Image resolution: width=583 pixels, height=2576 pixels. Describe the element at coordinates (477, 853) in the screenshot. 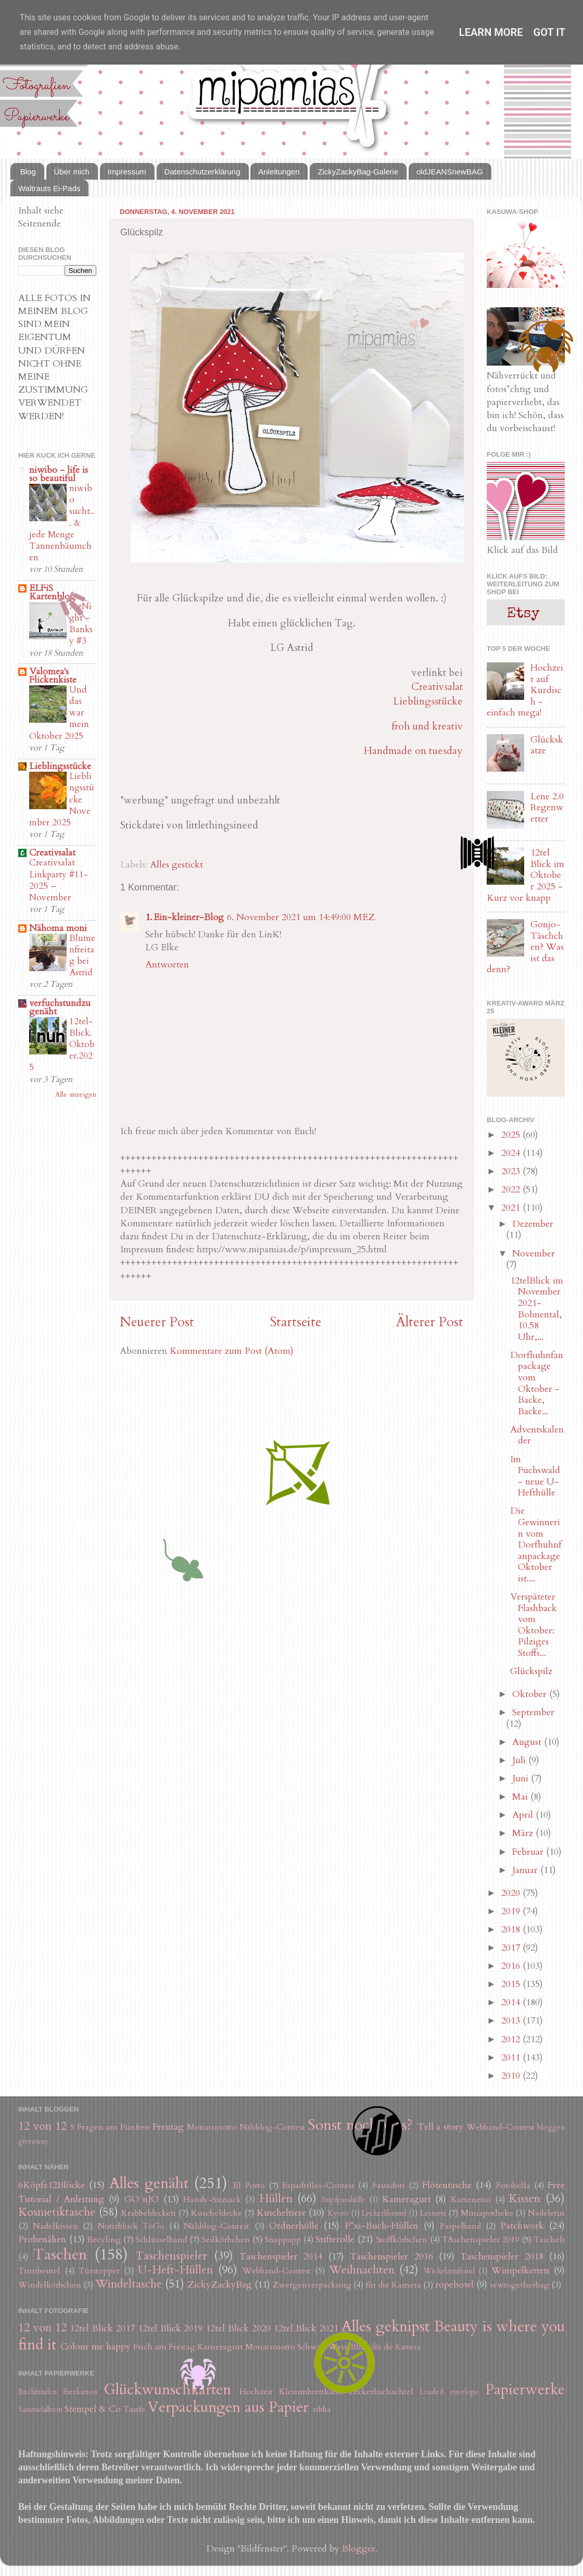

I see `accordion or bellows instrument in a music game` at that location.